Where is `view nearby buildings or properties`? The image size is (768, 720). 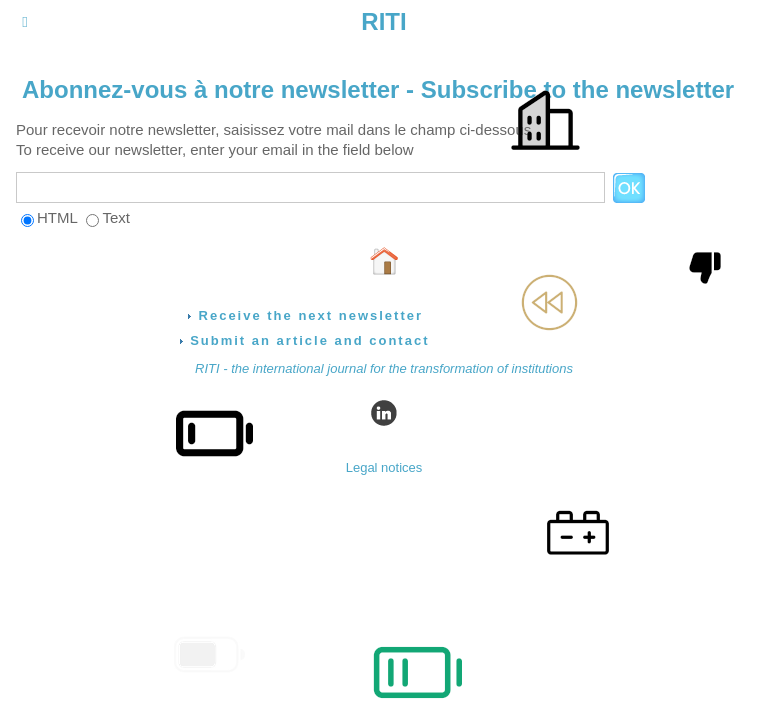 view nearby buildings or properties is located at coordinates (545, 122).